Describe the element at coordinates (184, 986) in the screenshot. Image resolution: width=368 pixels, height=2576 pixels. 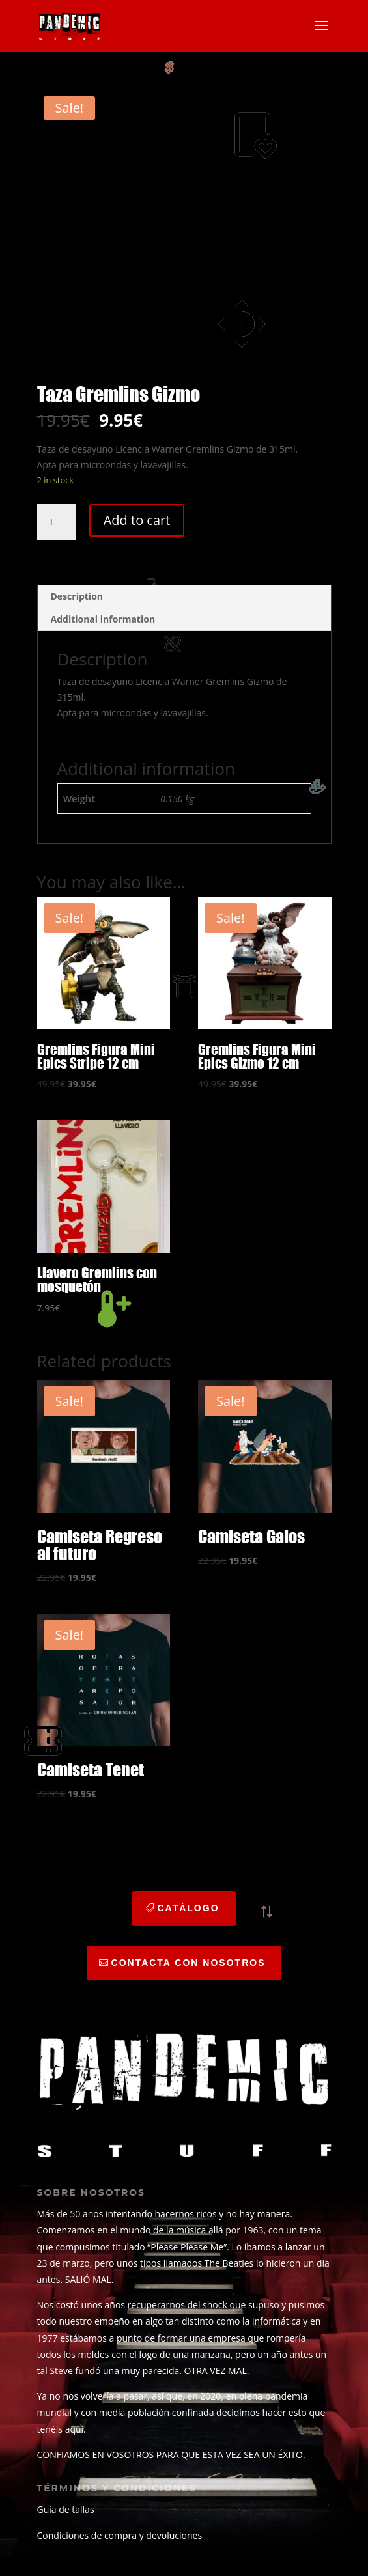
I see `access japanese cultural content or settings` at that location.